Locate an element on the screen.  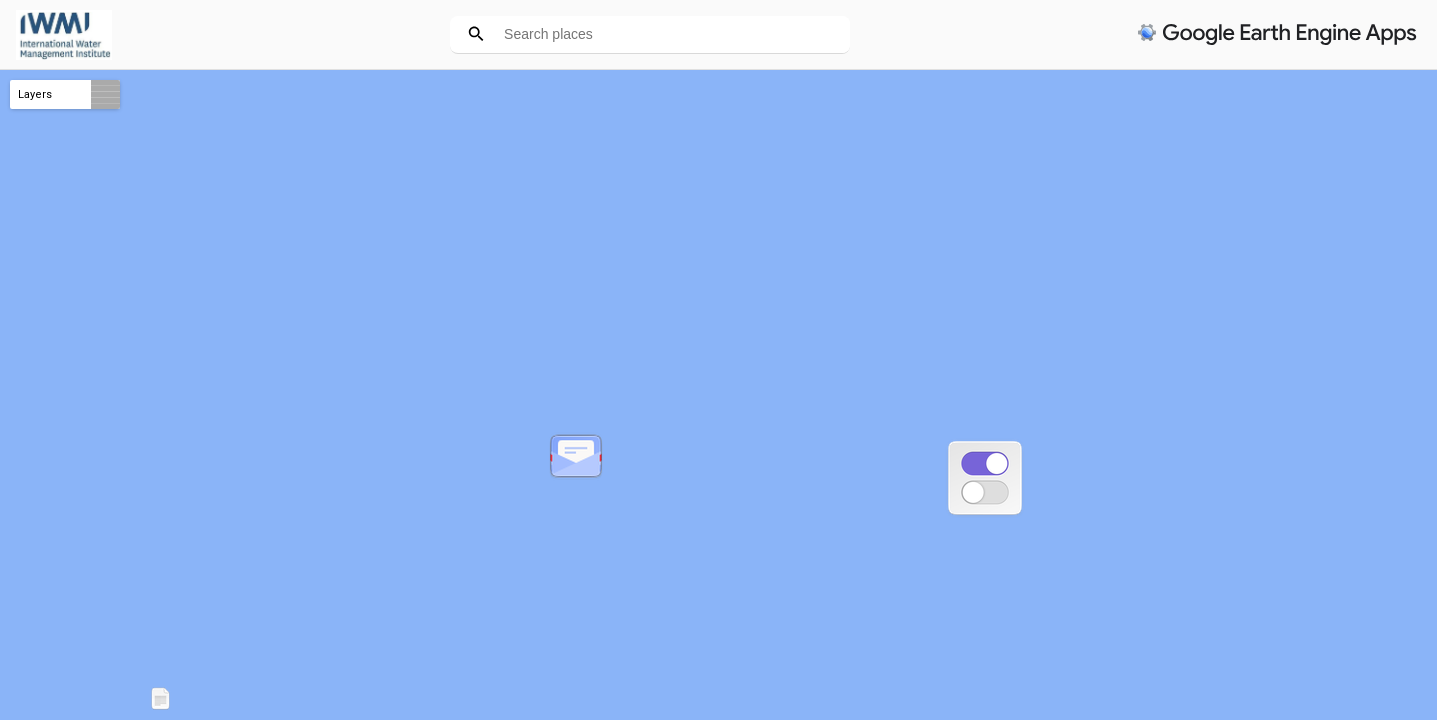
open evolution email and calendar app is located at coordinates (576, 456).